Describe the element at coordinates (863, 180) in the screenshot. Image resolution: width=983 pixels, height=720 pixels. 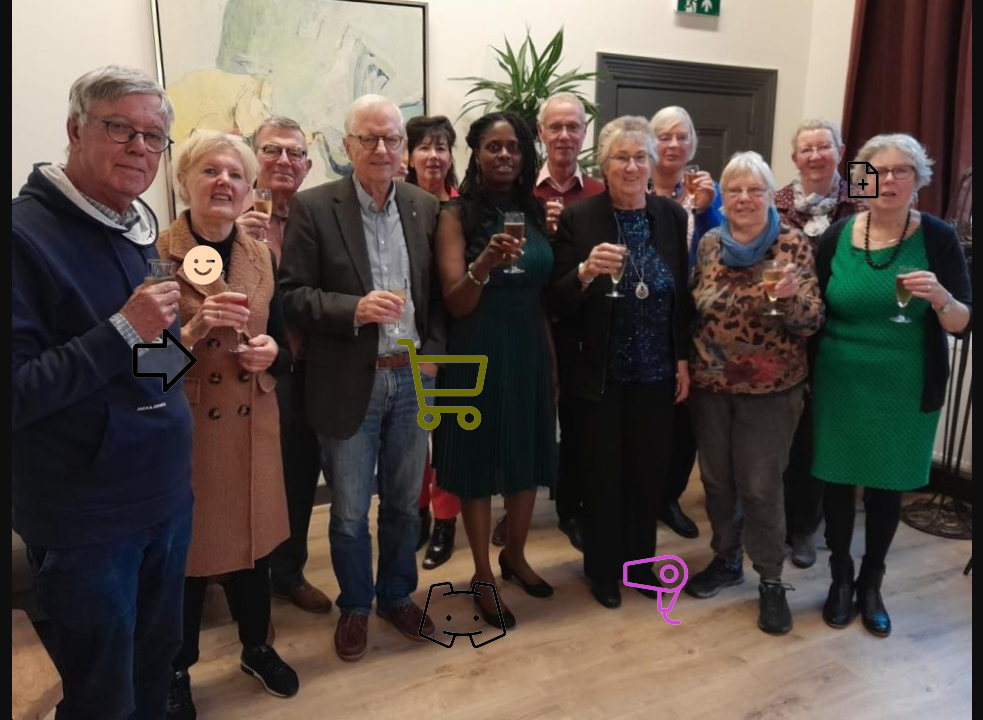
I see `create a new file` at that location.